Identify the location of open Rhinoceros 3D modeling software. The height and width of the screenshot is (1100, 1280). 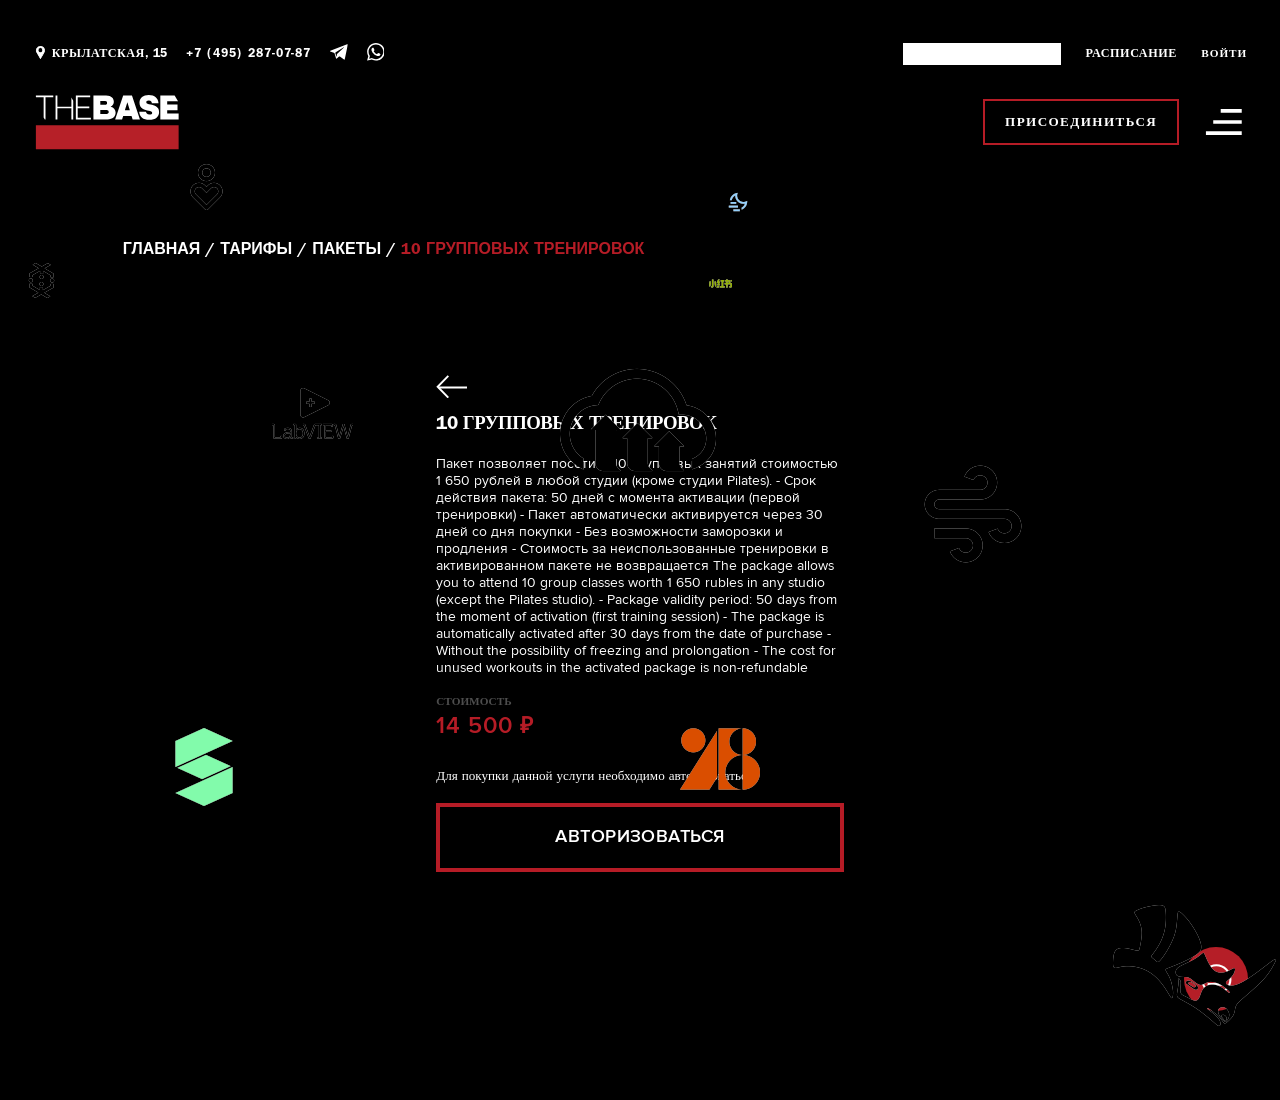
(1194, 965).